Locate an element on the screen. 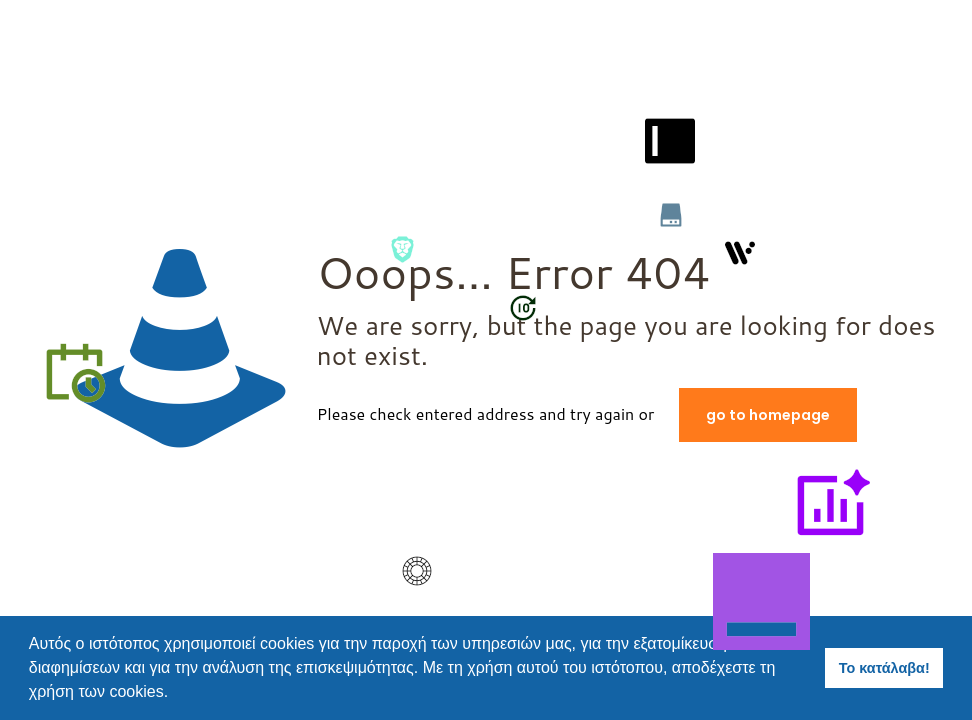  open Wear OS companion app is located at coordinates (740, 253).